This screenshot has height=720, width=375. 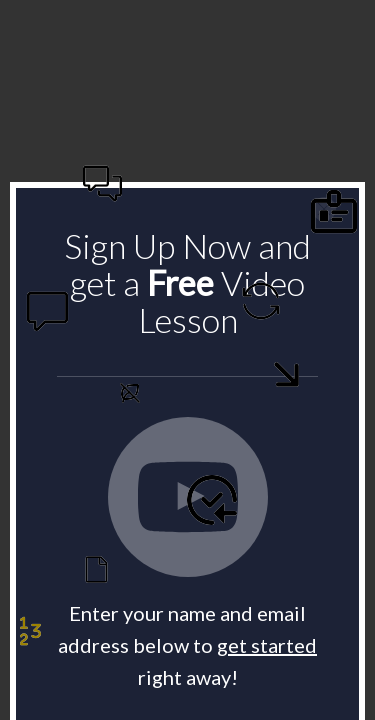 I want to click on format text as numbered list, so click(x=30, y=631).